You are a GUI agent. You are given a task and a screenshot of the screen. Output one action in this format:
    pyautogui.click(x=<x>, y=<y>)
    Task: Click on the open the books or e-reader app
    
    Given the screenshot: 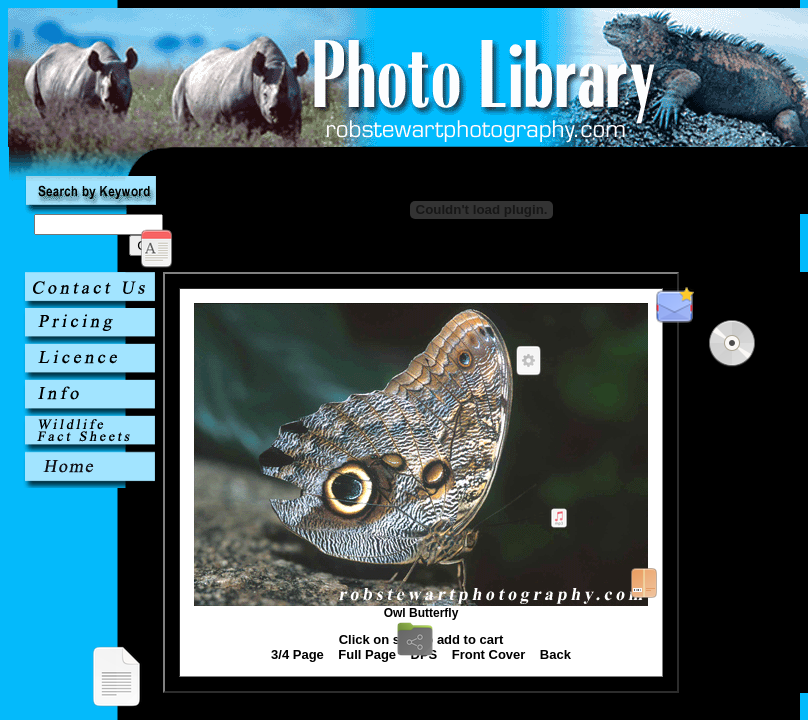 What is the action you would take?
    pyautogui.click(x=156, y=248)
    